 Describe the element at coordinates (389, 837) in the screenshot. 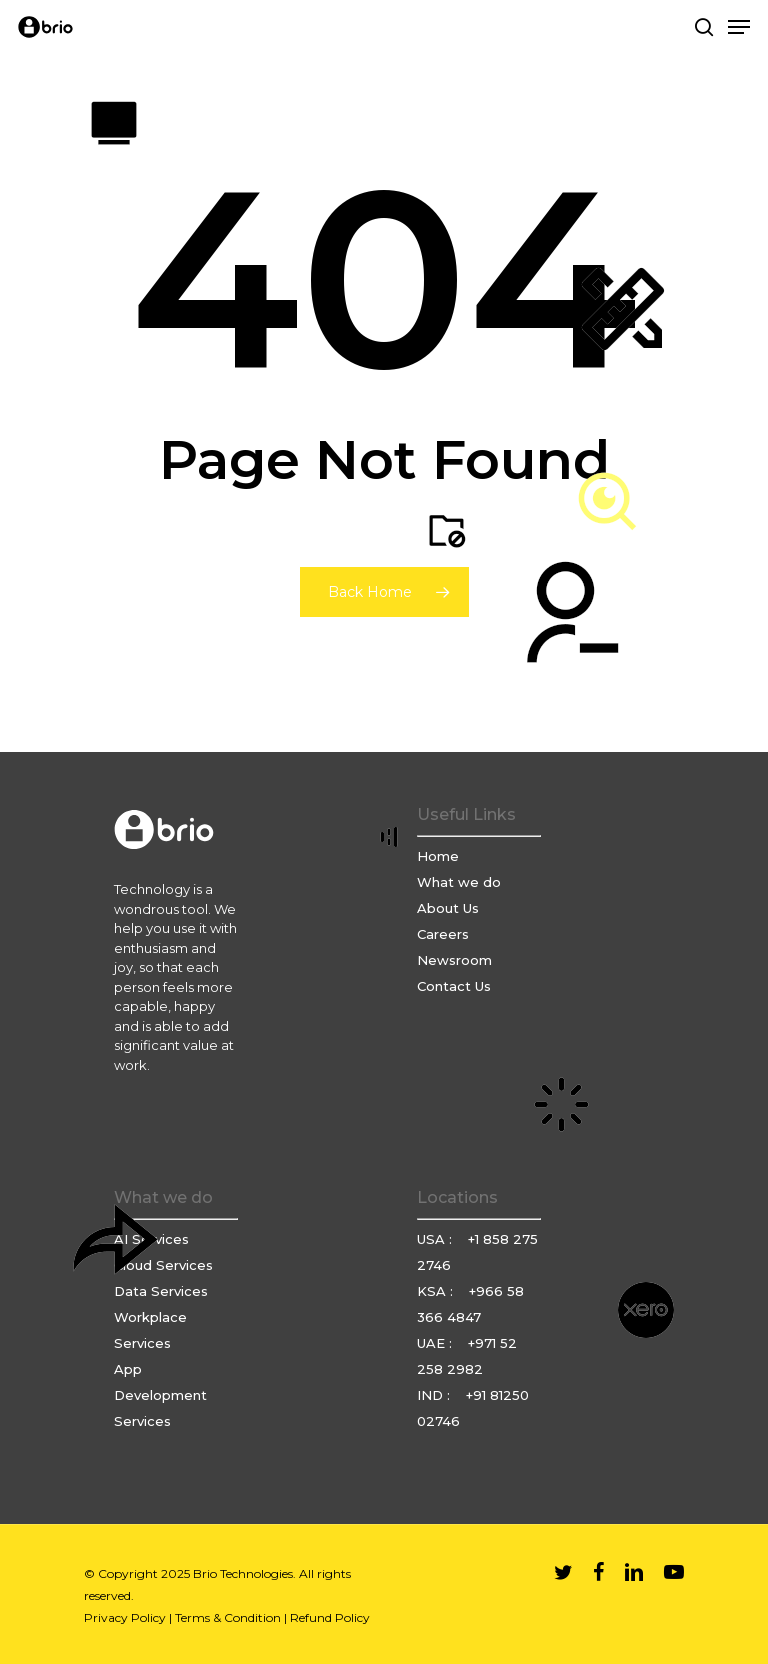

I see `open hyperskill learning platform` at that location.